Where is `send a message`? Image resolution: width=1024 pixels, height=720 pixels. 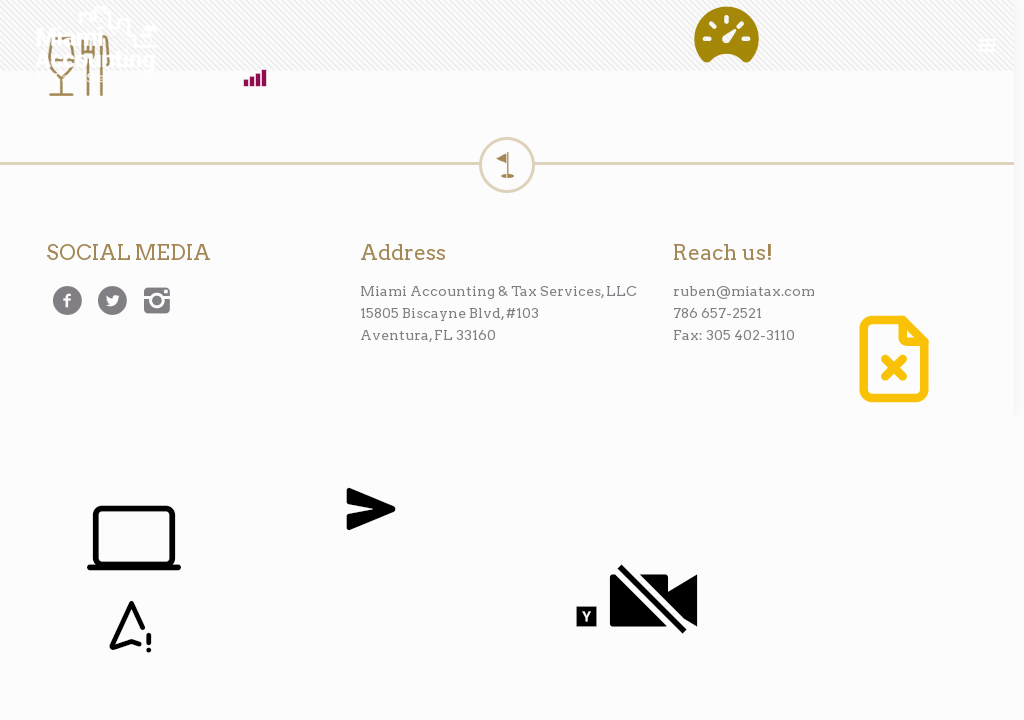 send a message is located at coordinates (371, 509).